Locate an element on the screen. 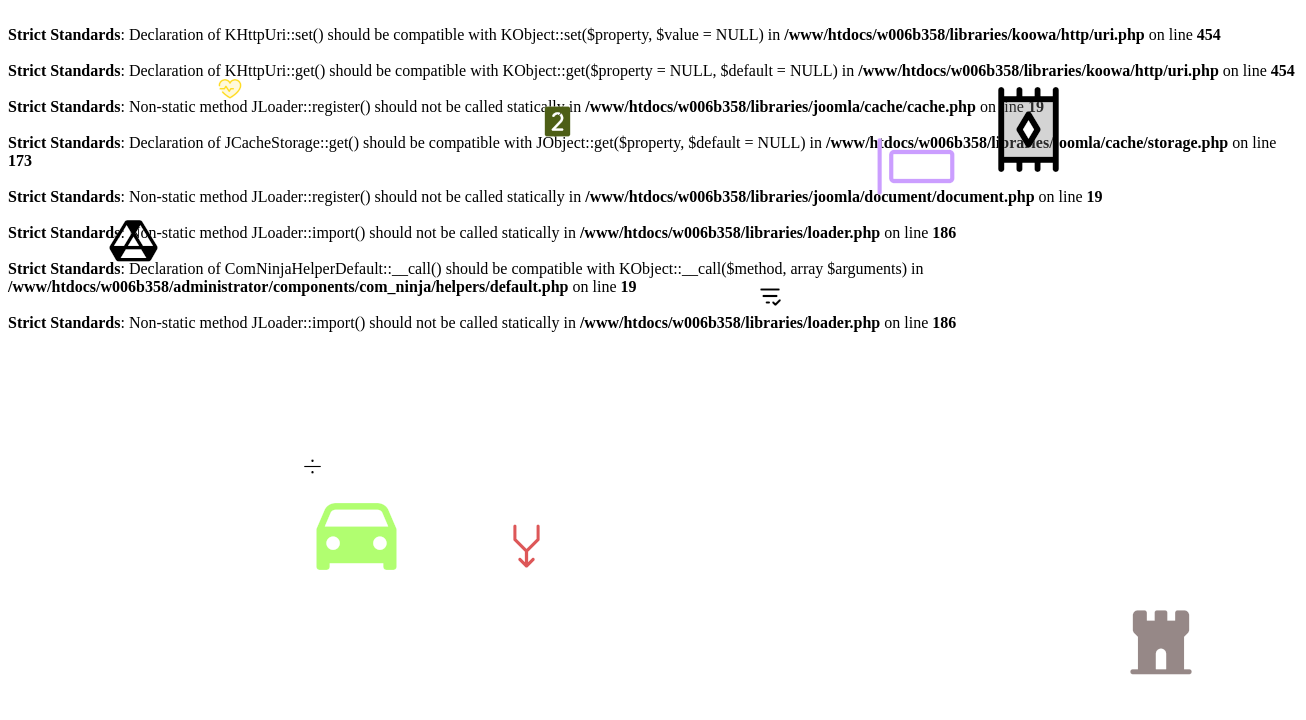 This screenshot has height=720, width=1306. view health or fitness metrics is located at coordinates (230, 88).